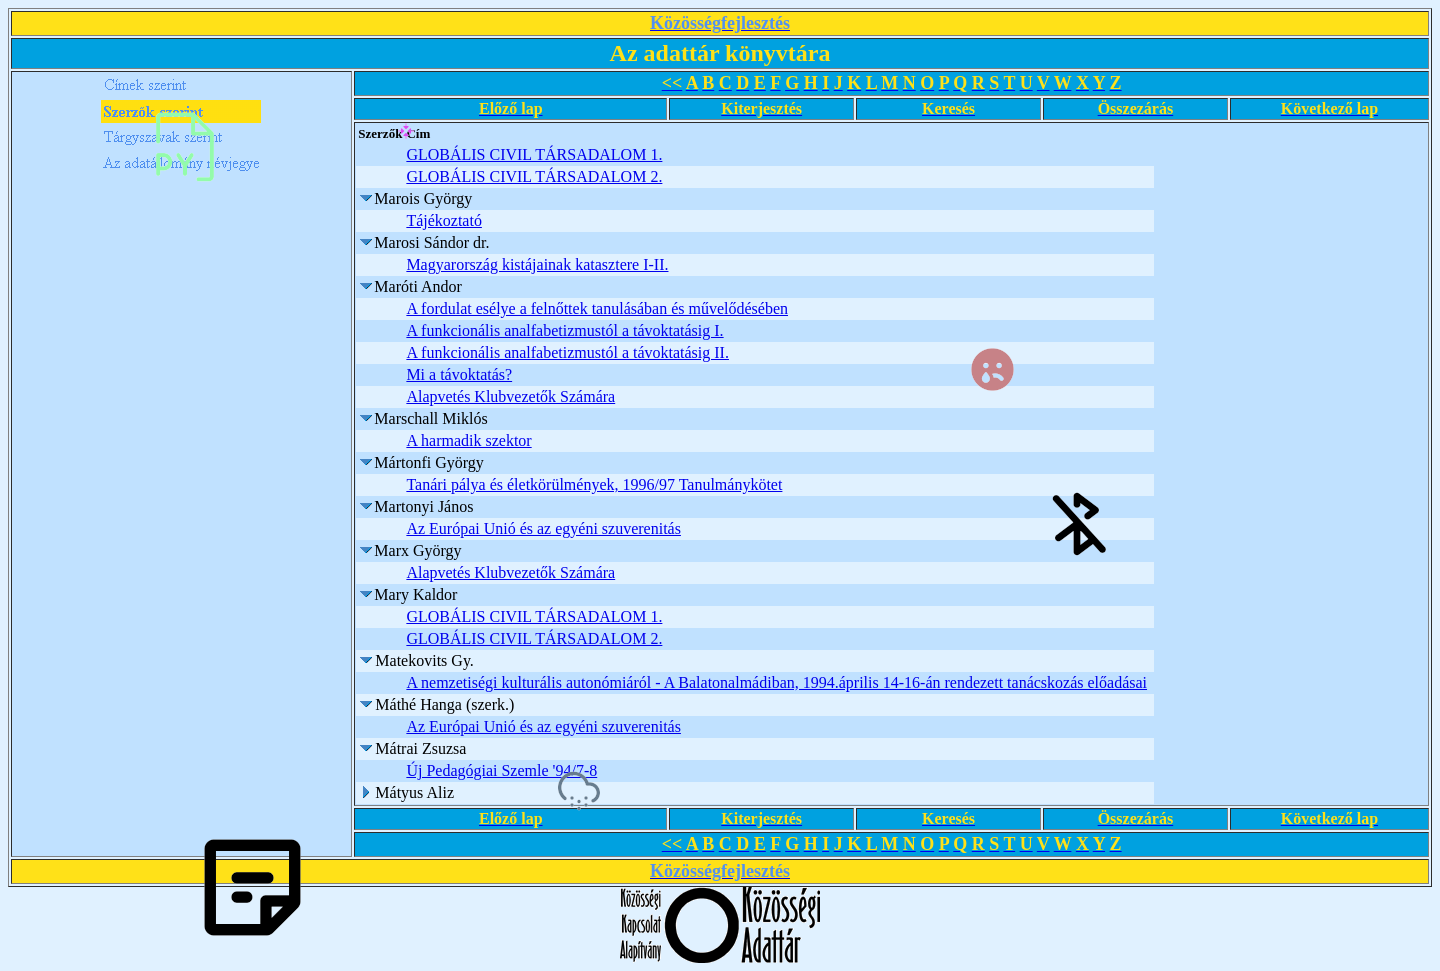  What do you see at coordinates (992, 369) in the screenshot?
I see `indicates an error or something went wrong` at bounding box center [992, 369].